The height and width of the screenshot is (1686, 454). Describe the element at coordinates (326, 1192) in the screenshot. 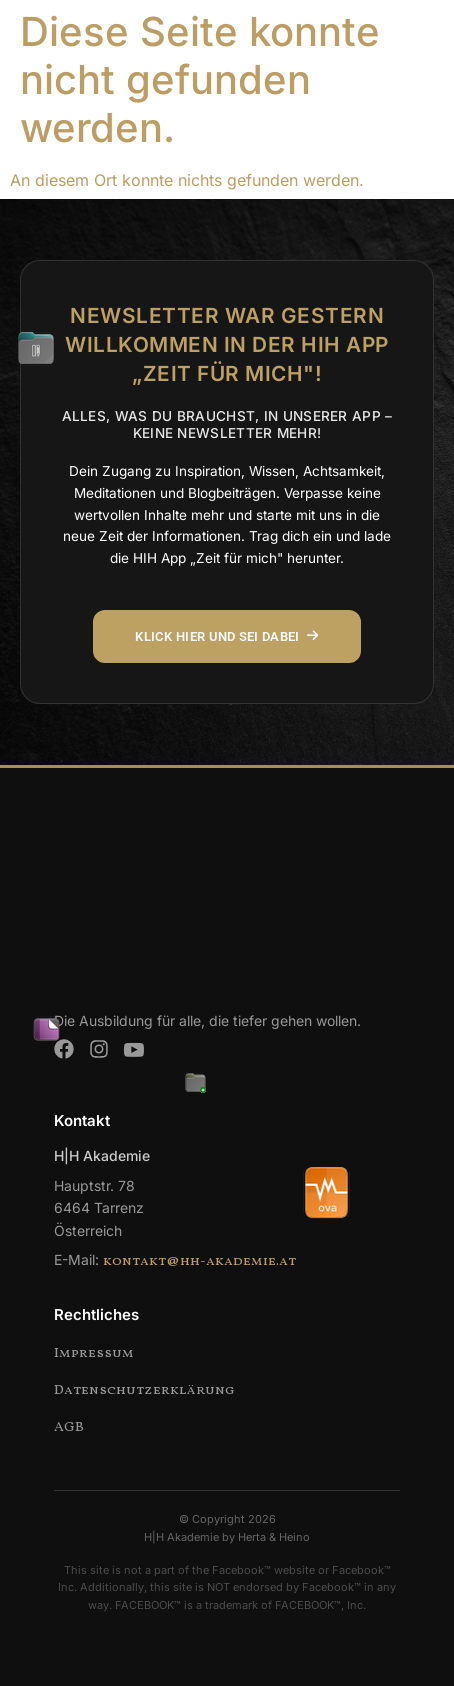

I see `VirtualBox appliance file (.ova format)` at that location.